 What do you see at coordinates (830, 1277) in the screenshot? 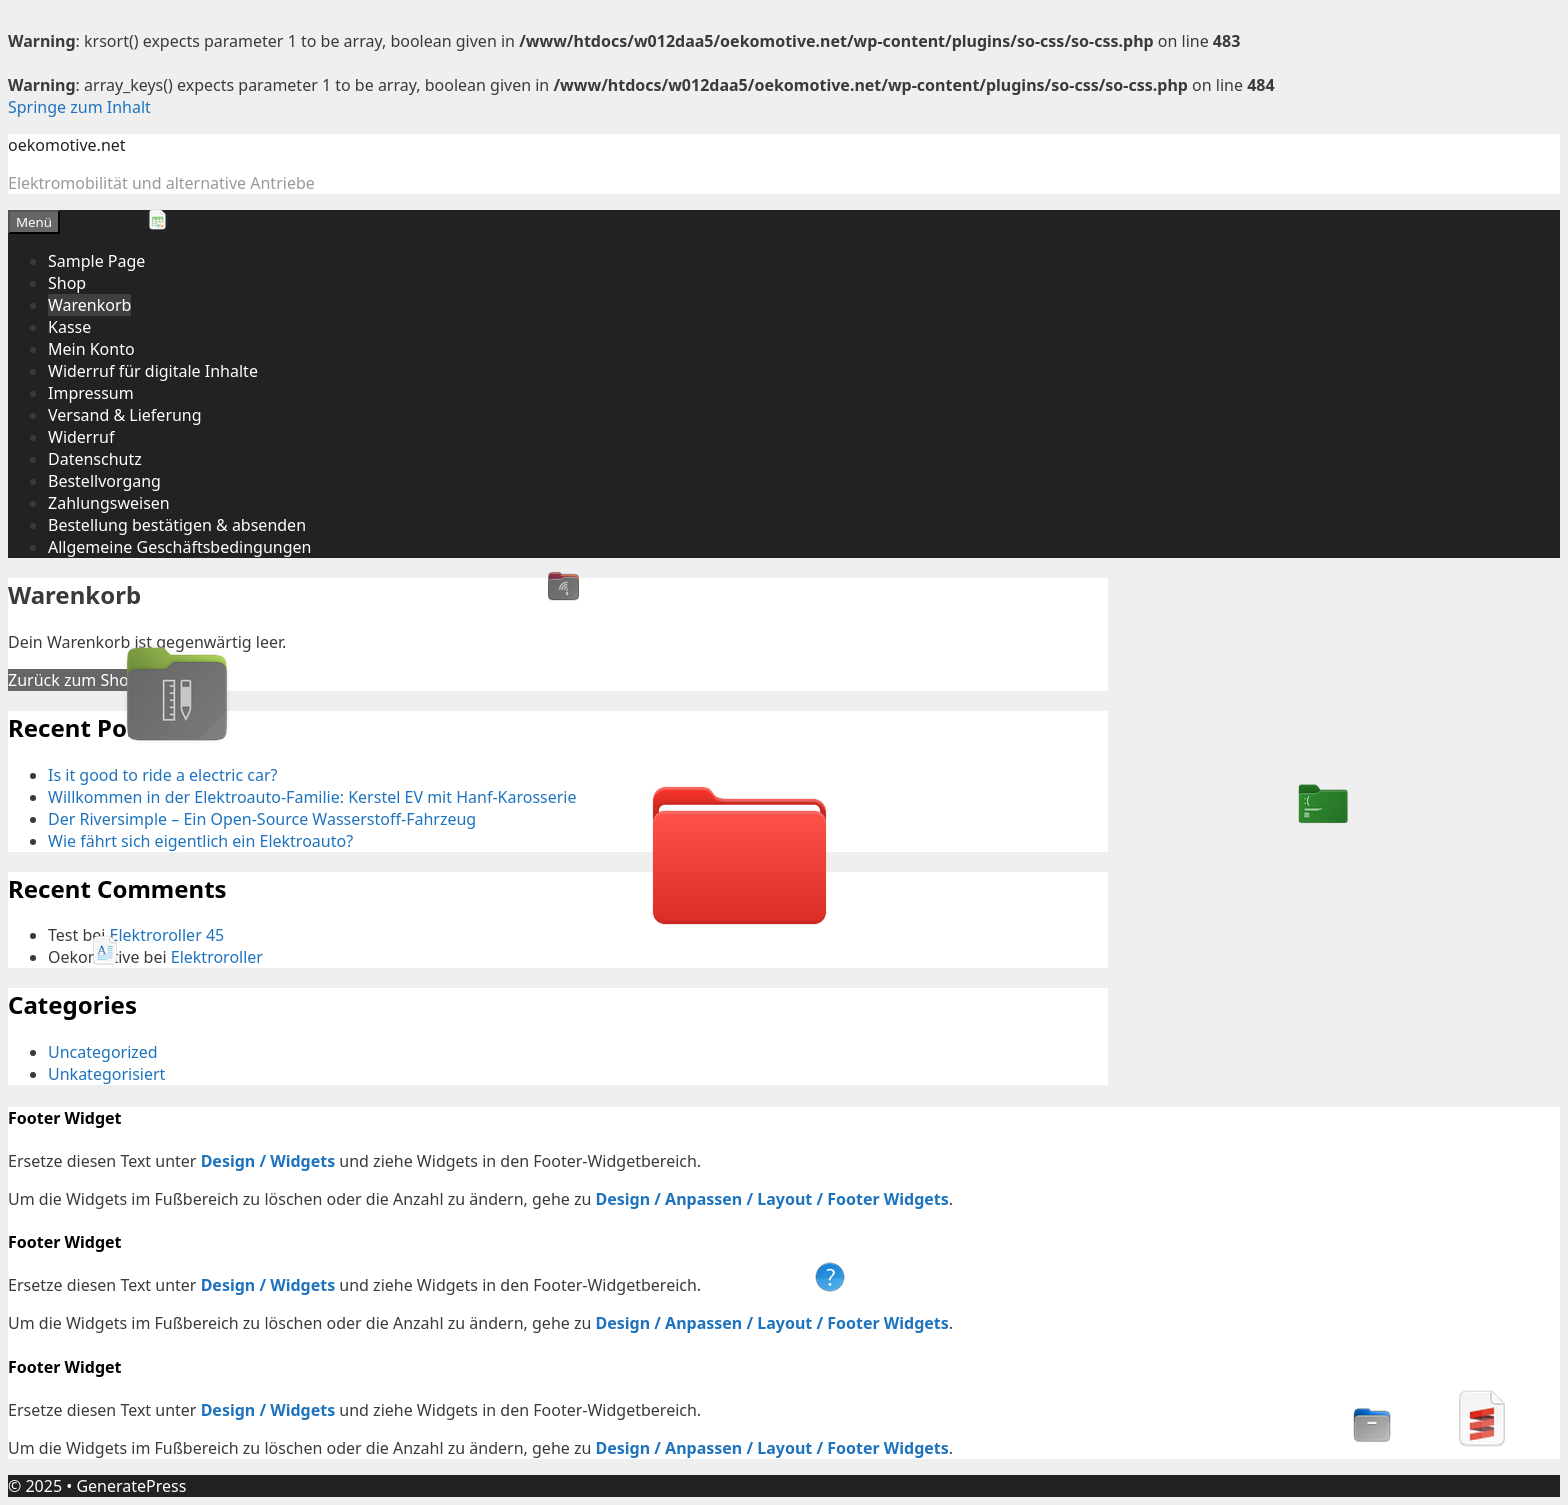
I see `open help or support documentation` at bounding box center [830, 1277].